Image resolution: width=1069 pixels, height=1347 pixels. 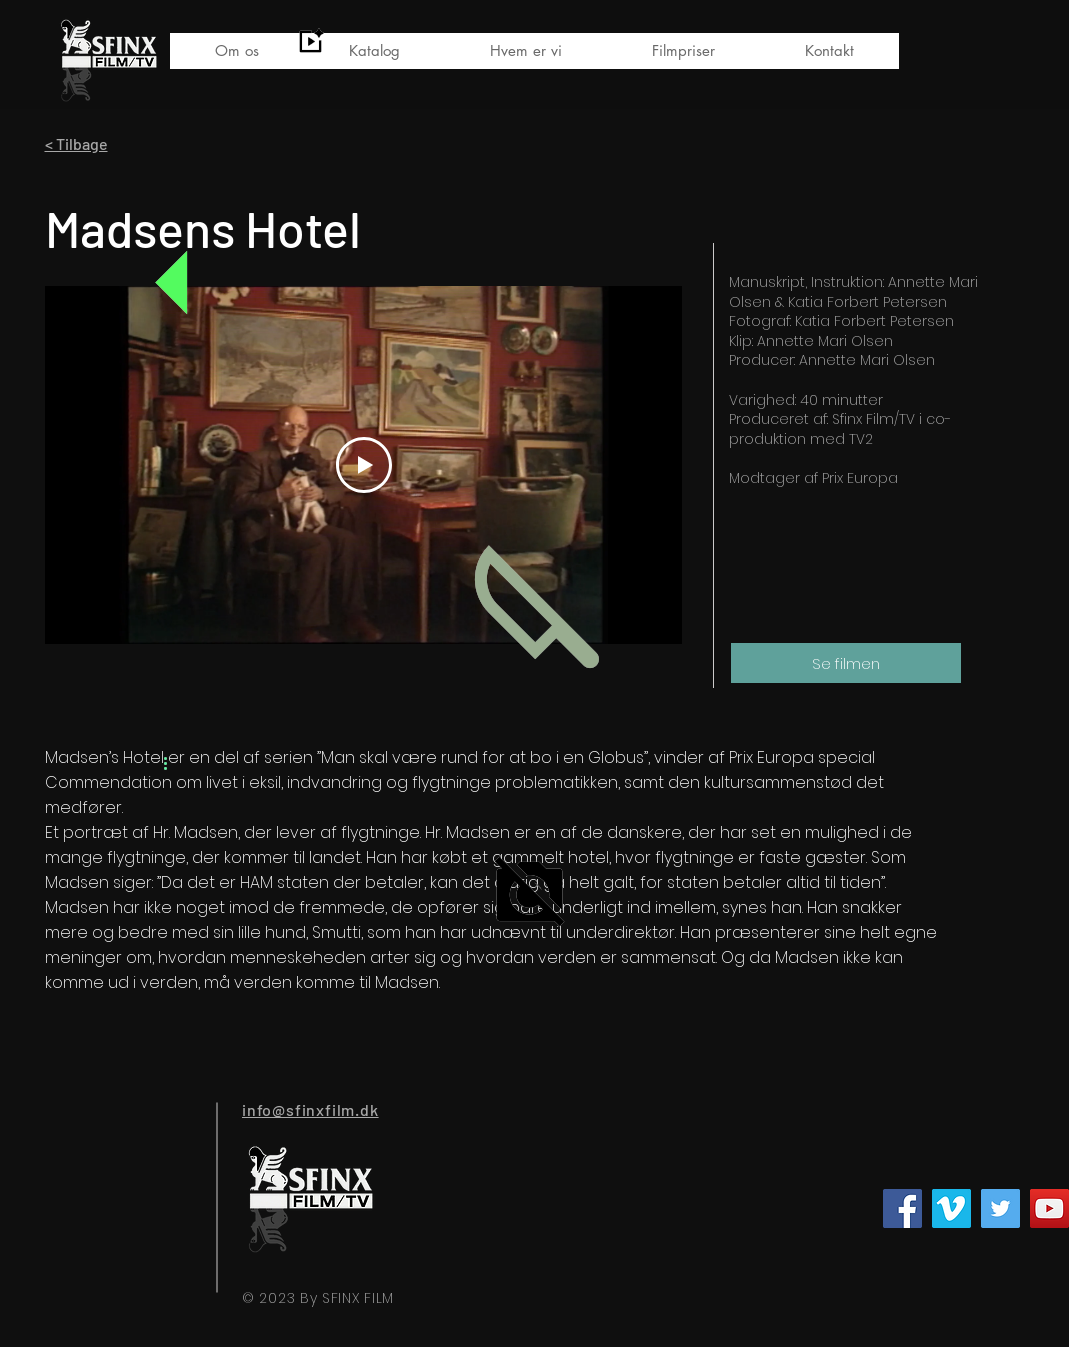 What do you see at coordinates (529, 891) in the screenshot?
I see `camera is disabled or turned off` at bounding box center [529, 891].